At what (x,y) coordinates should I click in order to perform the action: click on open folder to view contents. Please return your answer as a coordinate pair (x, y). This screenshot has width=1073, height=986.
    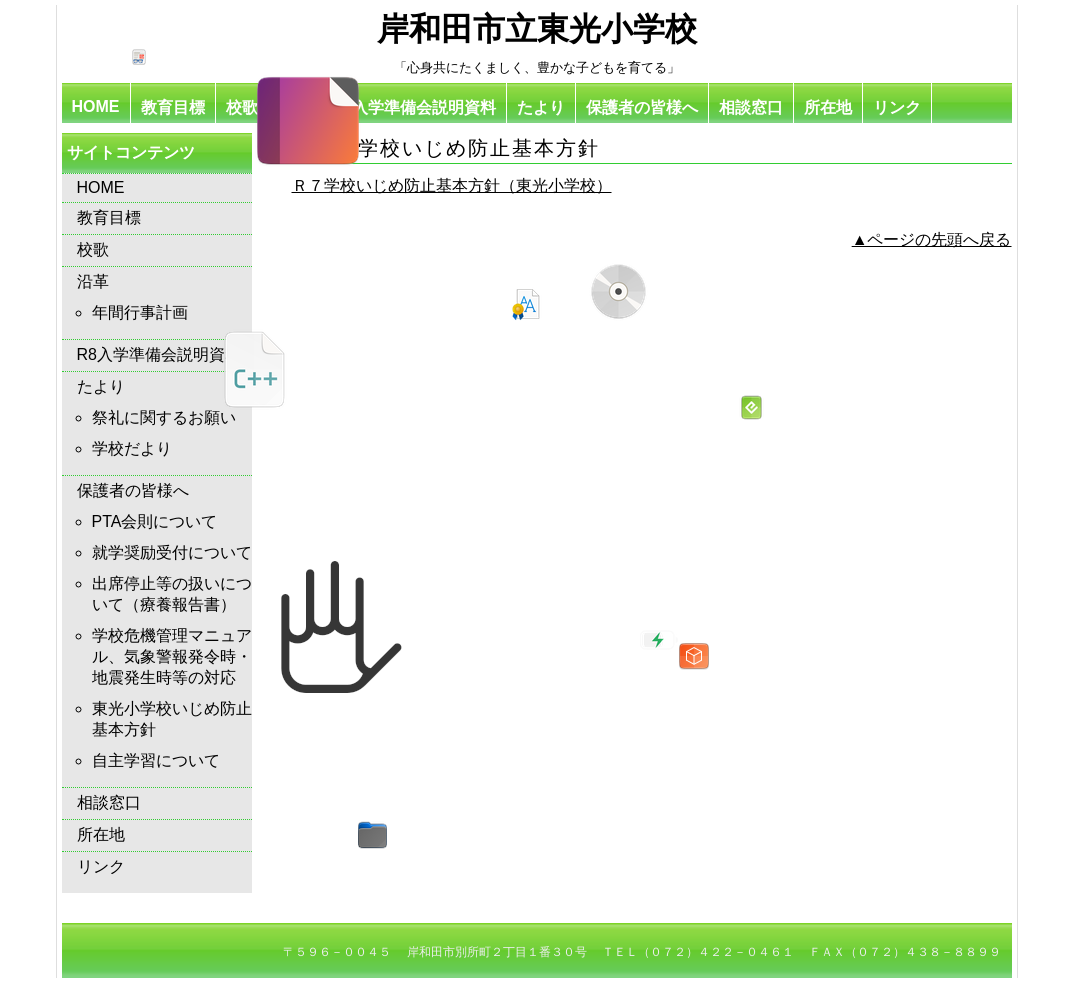
    Looking at the image, I should click on (372, 834).